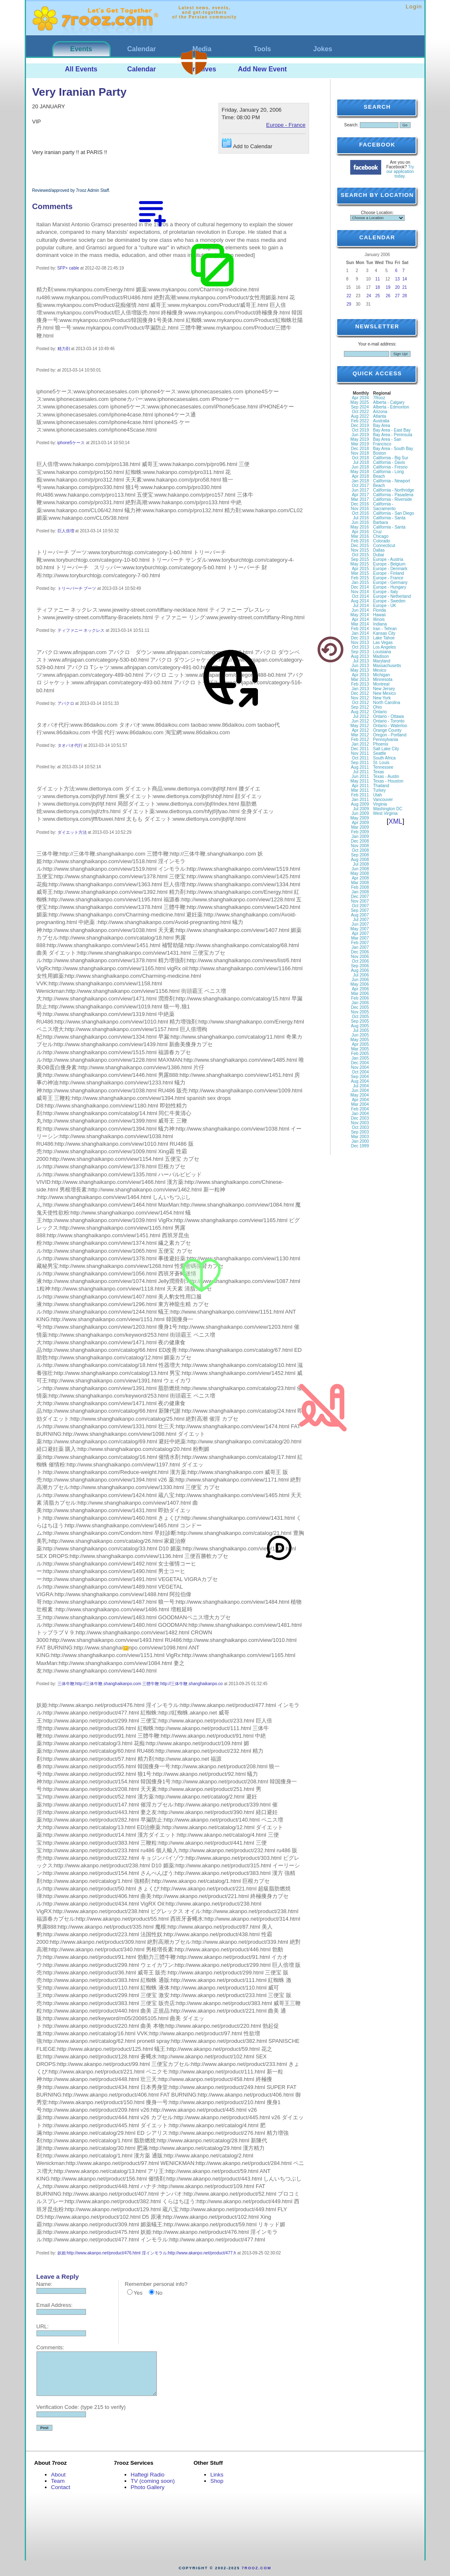 This screenshot has width=450, height=2576. Describe the element at coordinates (201, 1274) in the screenshot. I see `indicates partial like or favorite status` at that location.